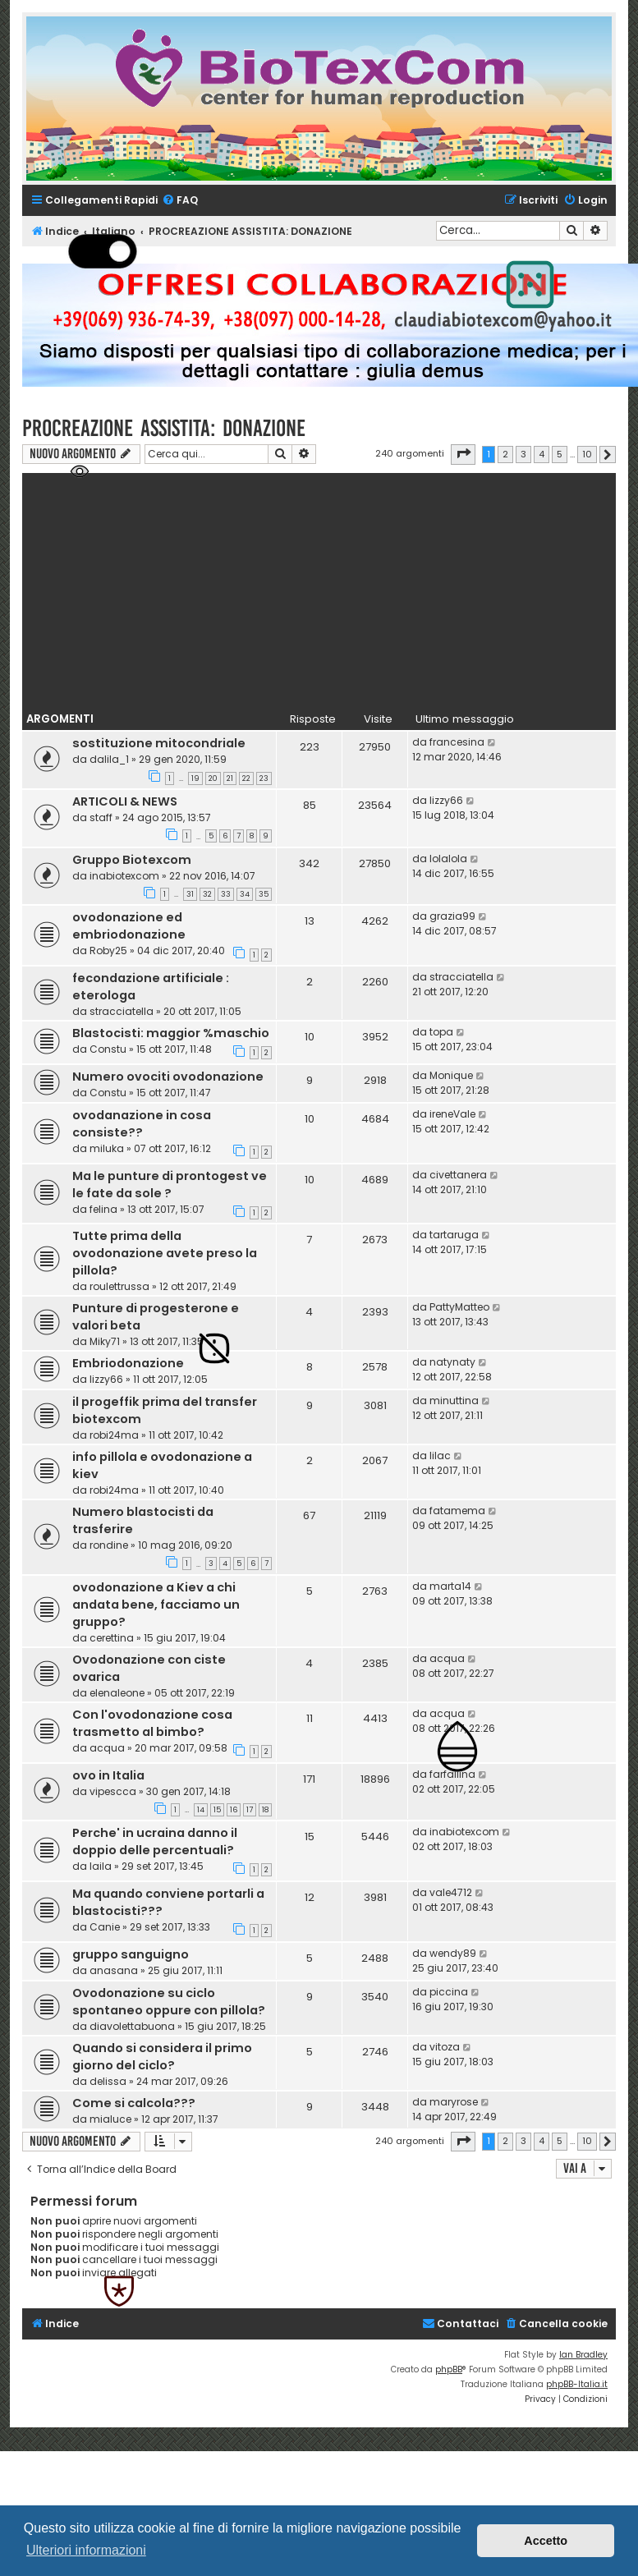 This screenshot has height=2576, width=638. What do you see at coordinates (119, 2289) in the screenshot?
I see `indicates premium or verified security status` at bounding box center [119, 2289].